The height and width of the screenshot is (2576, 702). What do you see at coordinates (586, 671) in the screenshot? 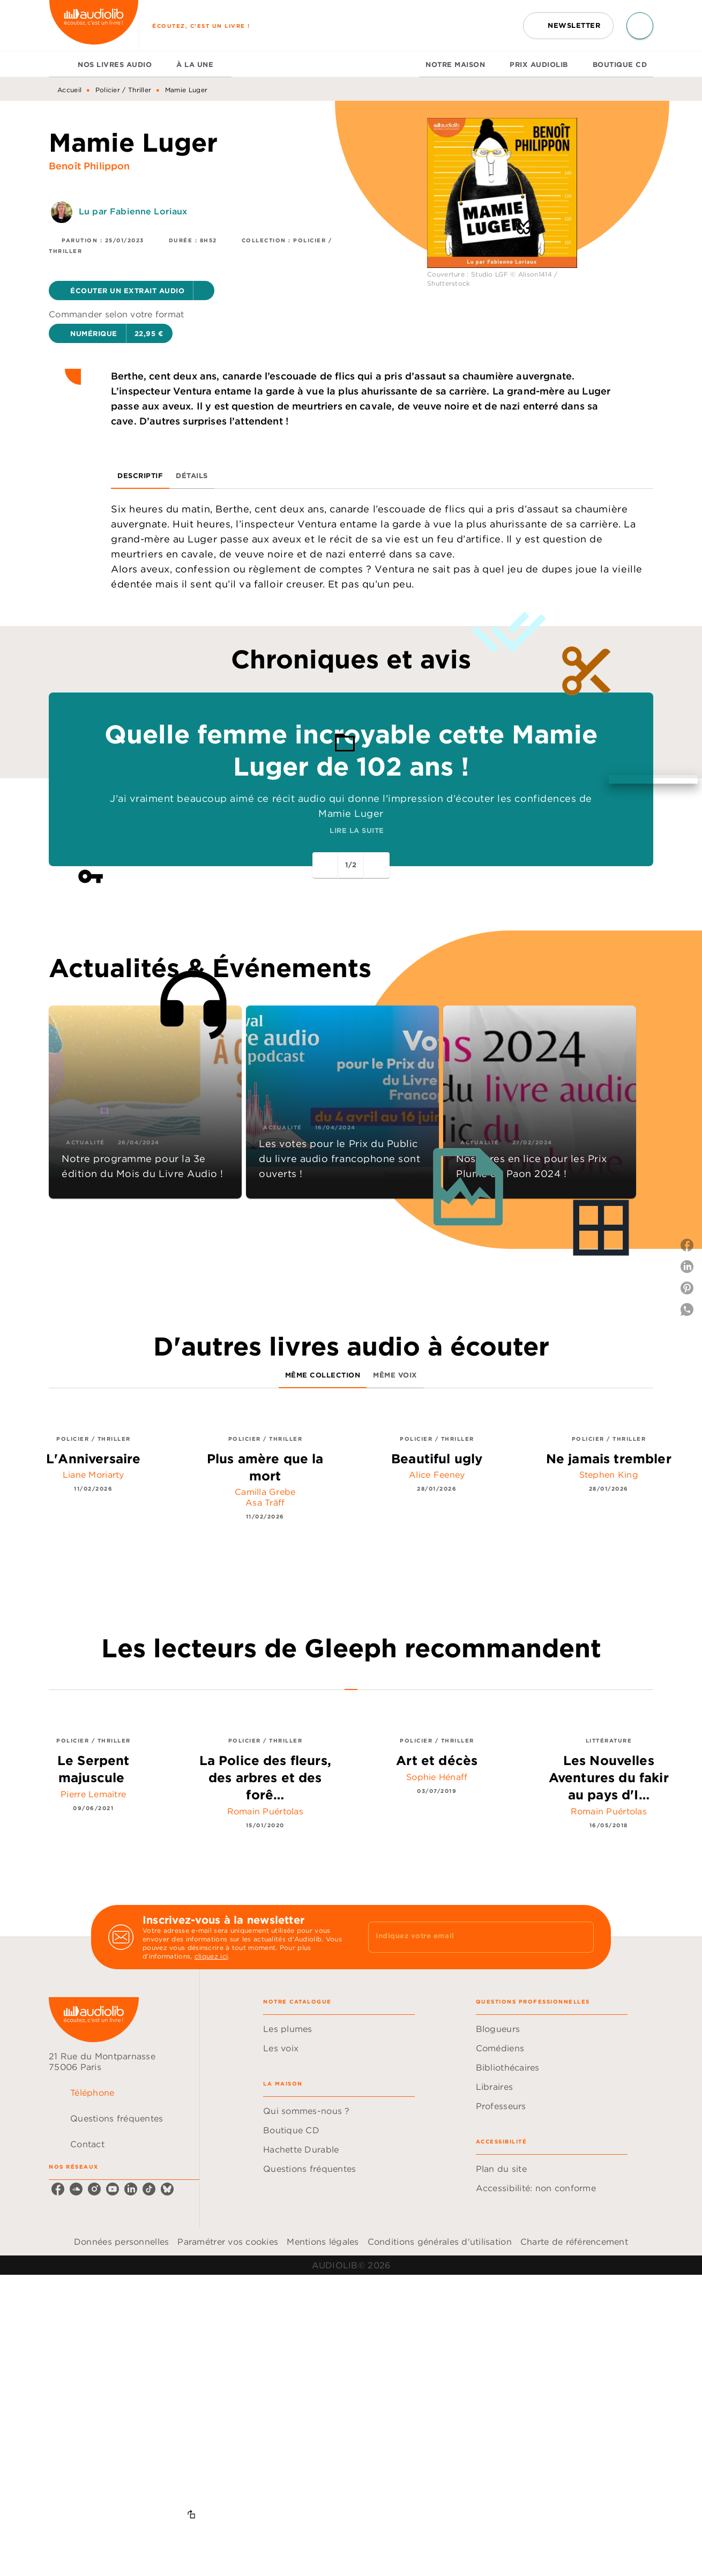
I see `cut selected content` at bounding box center [586, 671].